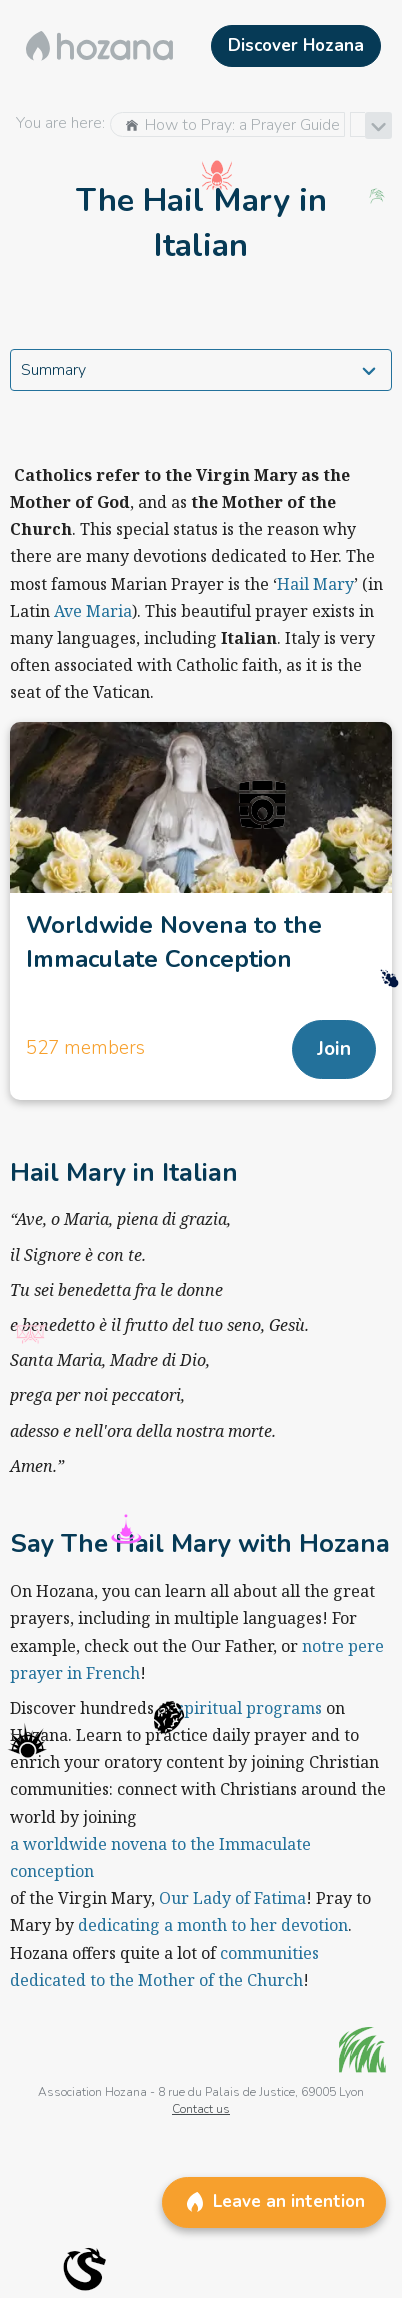  What do you see at coordinates (389, 978) in the screenshot?
I see `indicates a chemical reaction or potion effect` at bounding box center [389, 978].